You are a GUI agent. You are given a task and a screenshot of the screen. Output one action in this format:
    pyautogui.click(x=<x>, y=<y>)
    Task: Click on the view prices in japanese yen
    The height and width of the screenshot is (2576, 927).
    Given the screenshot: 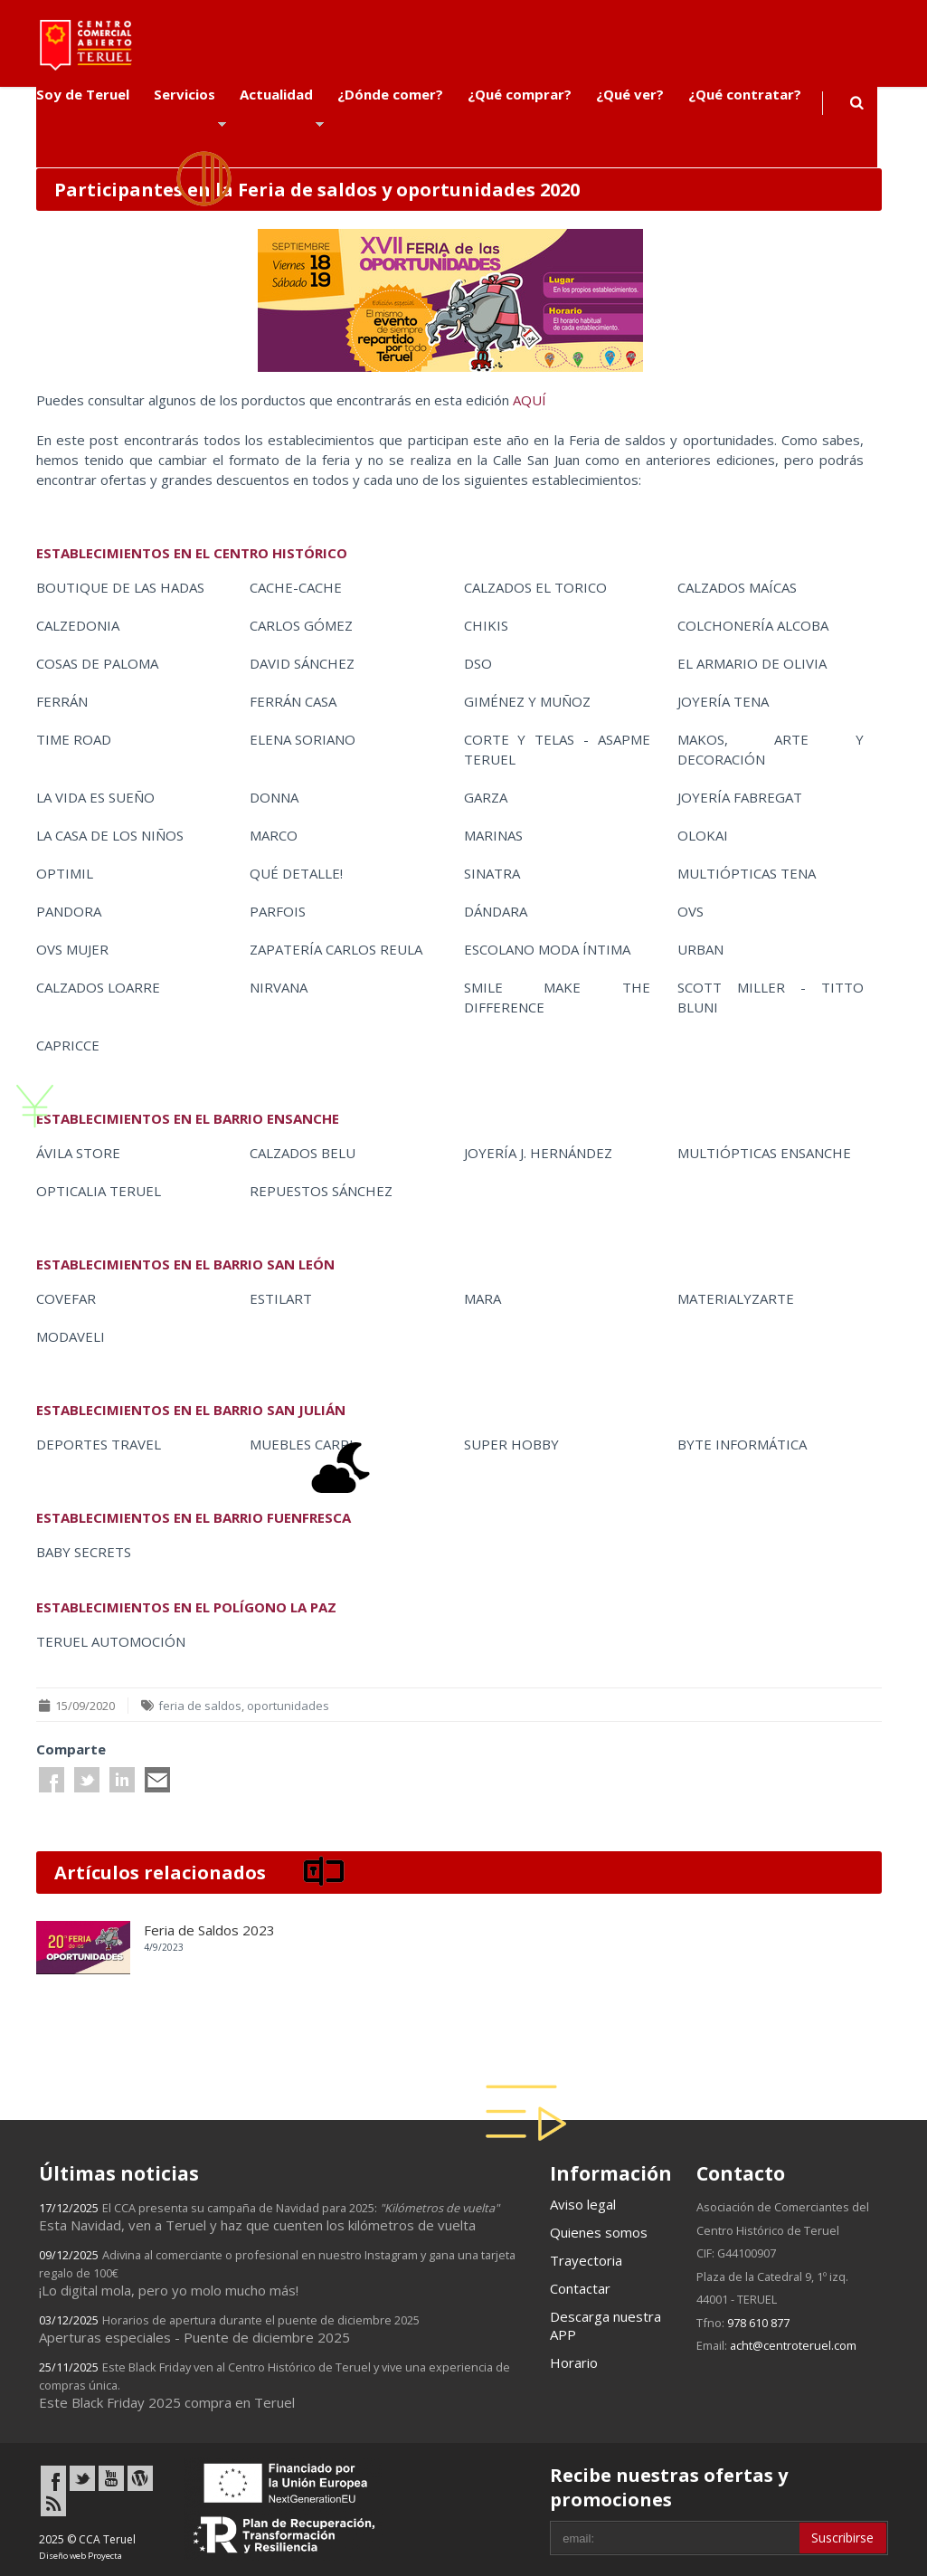 What is the action you would take?
    pyautogui.click(x=34, y=1105)
    